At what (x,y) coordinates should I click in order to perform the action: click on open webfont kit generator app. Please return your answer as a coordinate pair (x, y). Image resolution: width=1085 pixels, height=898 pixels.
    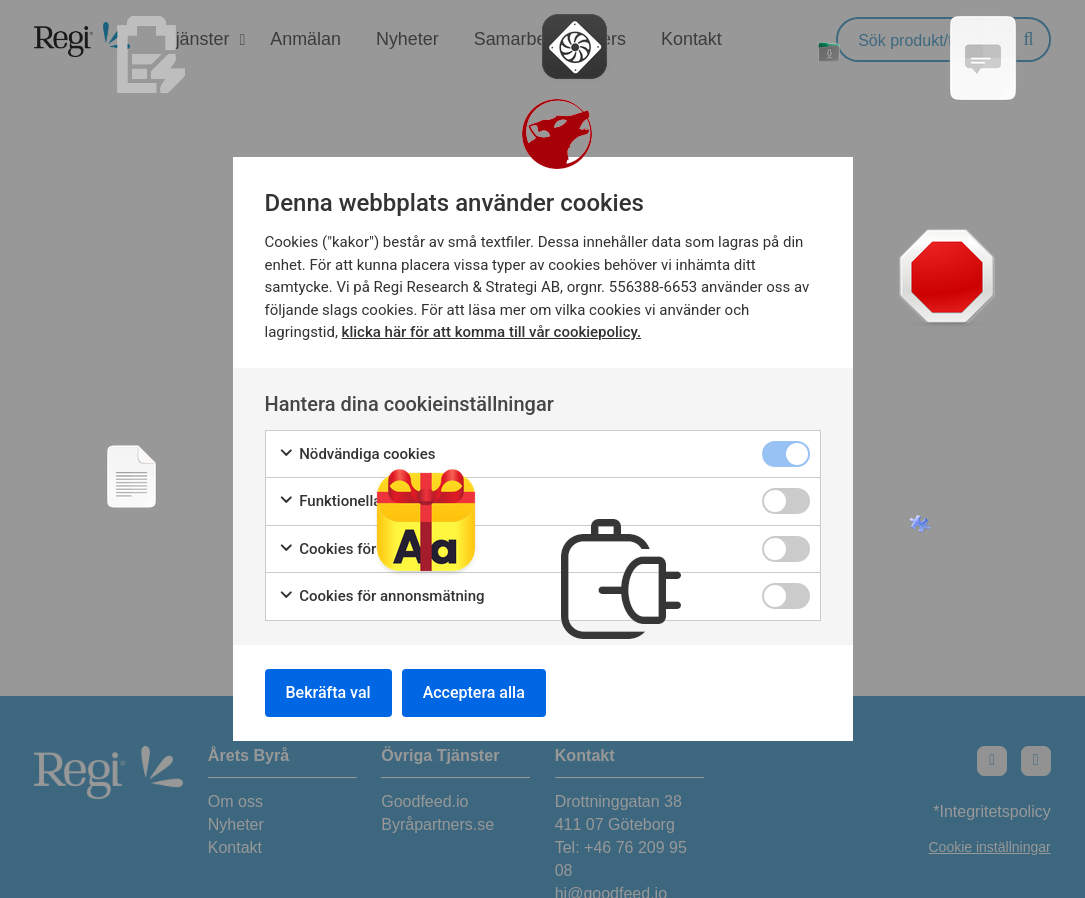
    Looking at the image, I should click on (426, 522).